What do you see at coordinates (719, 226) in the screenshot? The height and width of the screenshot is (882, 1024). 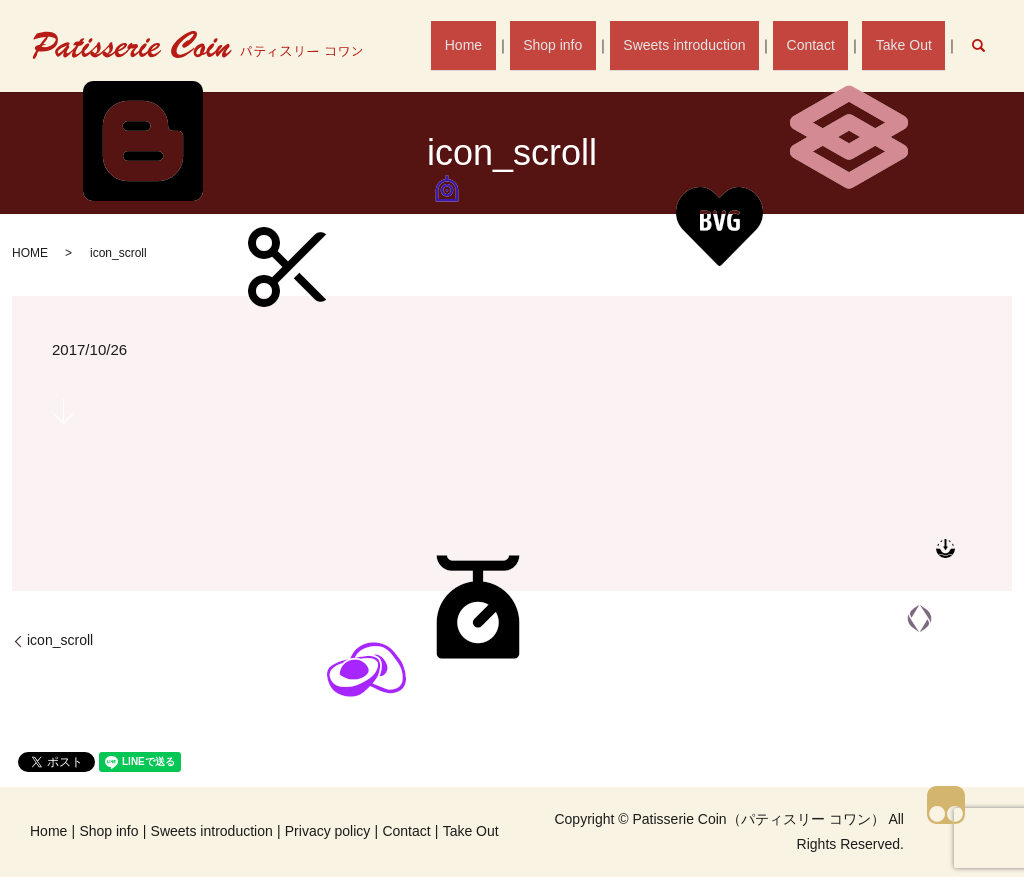 I see `BVG (Berlin public transit) app or service` at bounding box center [719, 226].